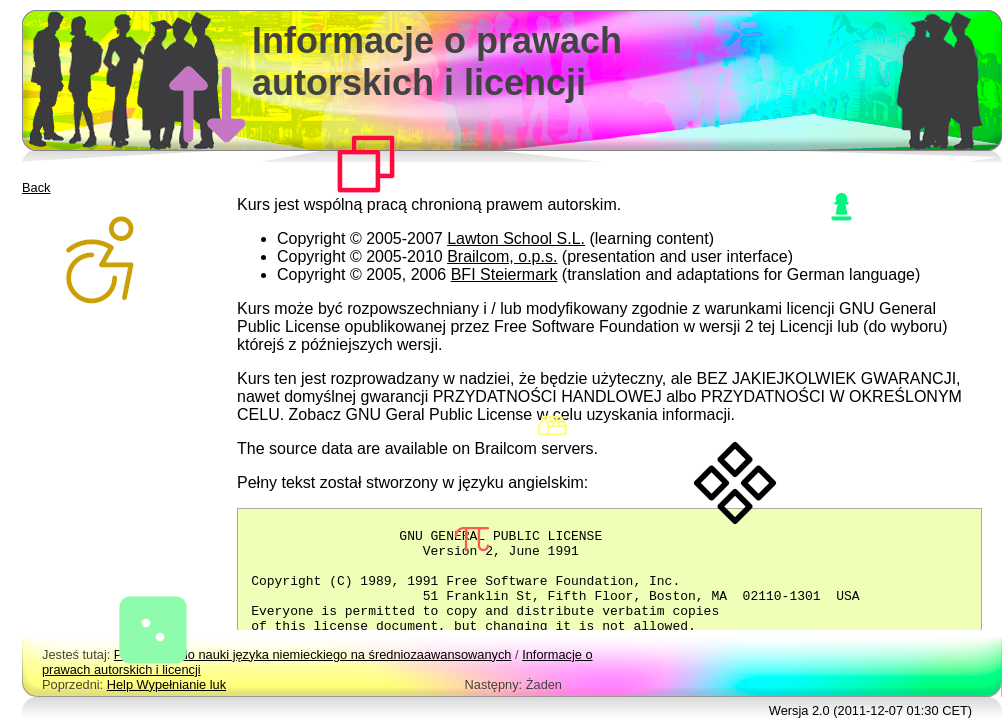 This screenshot has width=1008, height=720. What do you see at coordinates (207, 104) in the screenshot?
I see `adjust vertical size or height` at bounding box center [207, 104].